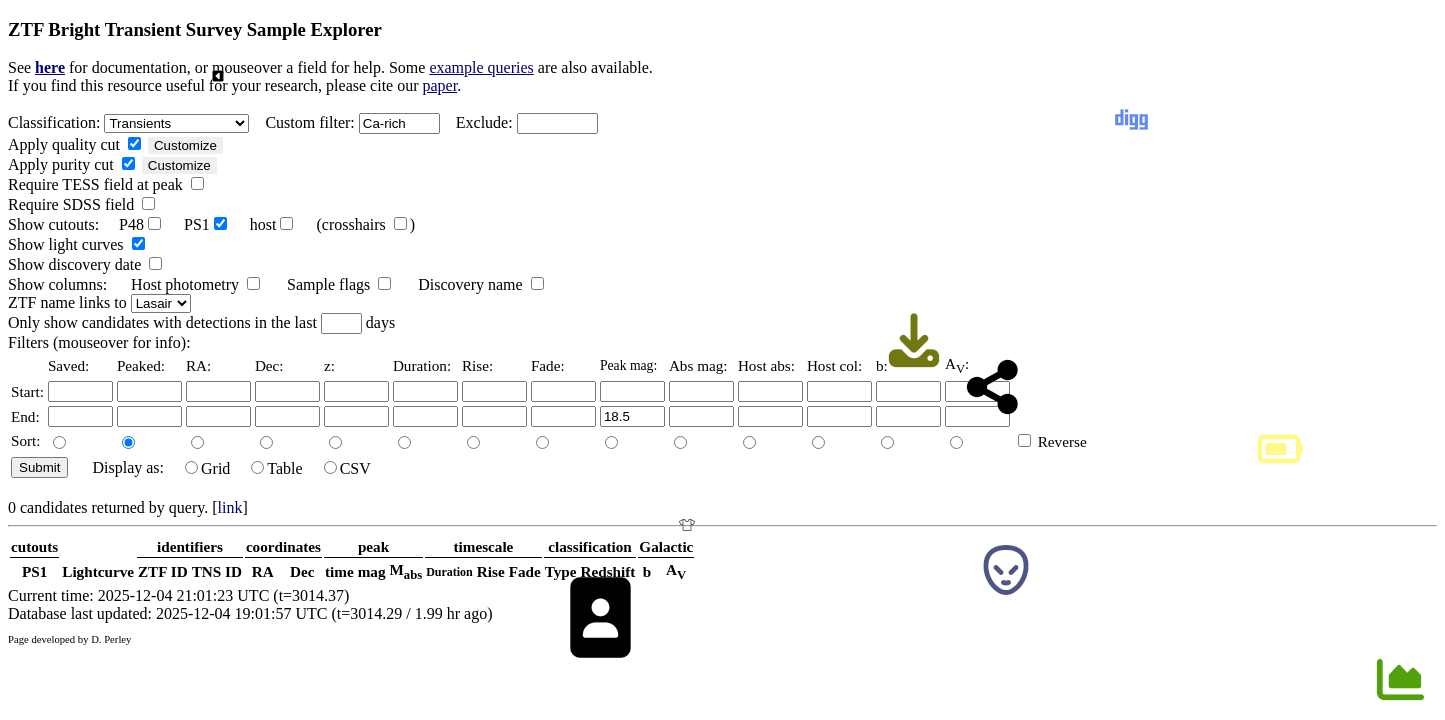 This screenshot has height=720, width=1445. Describe the element at coordinates (600, 617) in the screenshot. I see `view profile picture or portrait image` at that location.